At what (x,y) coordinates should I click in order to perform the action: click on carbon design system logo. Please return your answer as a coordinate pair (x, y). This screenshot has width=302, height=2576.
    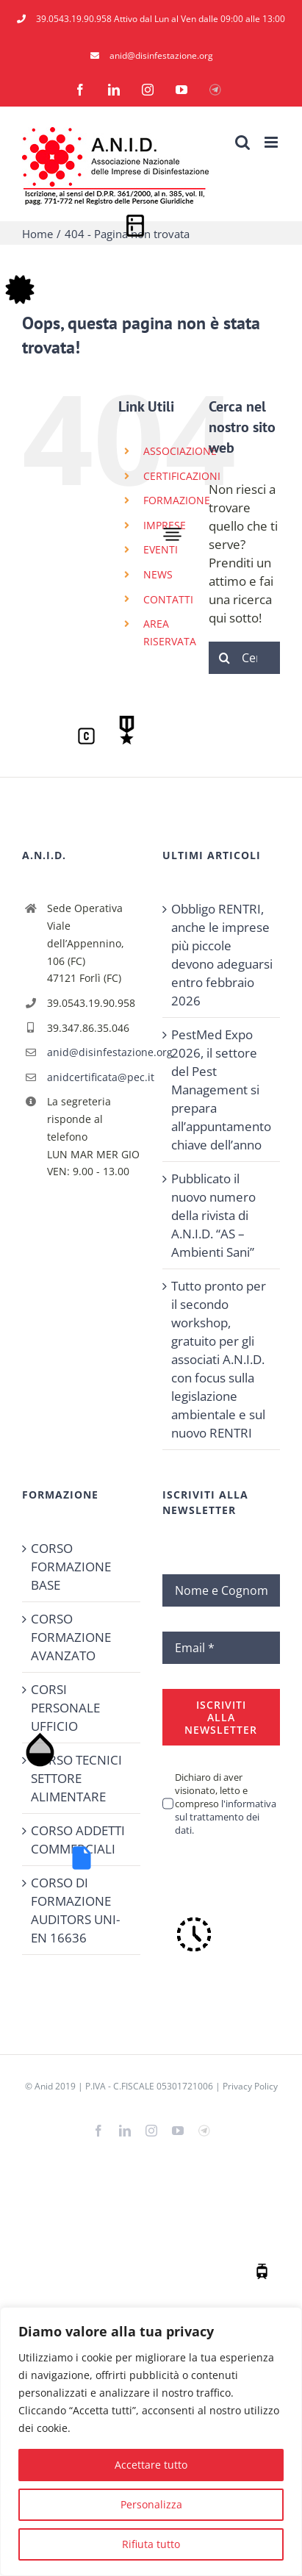
    Looking at the image, I should click on (86, 736).